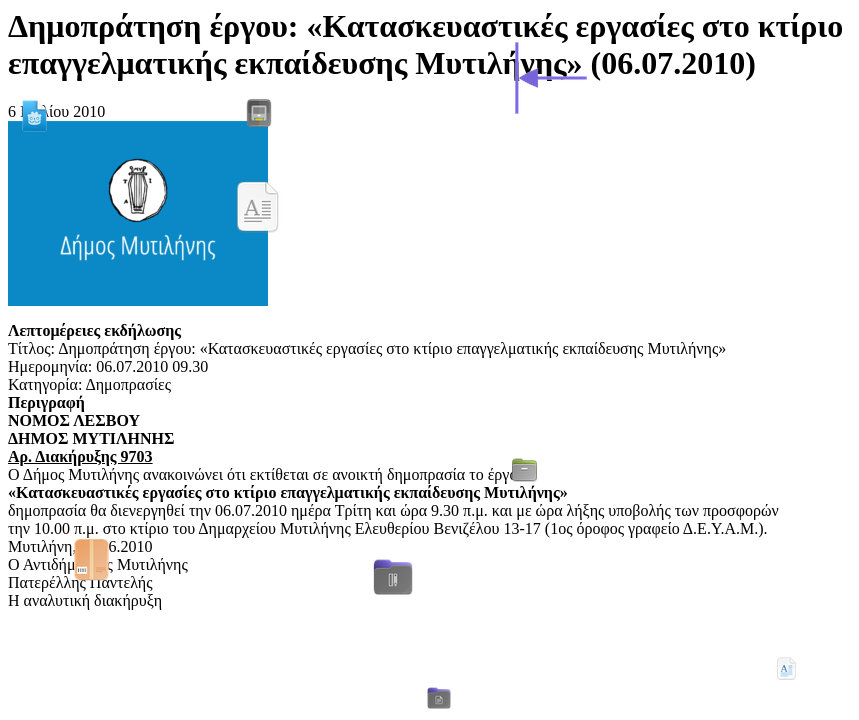 The image size is (859, 720). I want to click on nintendo 64 rom file, so click(259, 113).